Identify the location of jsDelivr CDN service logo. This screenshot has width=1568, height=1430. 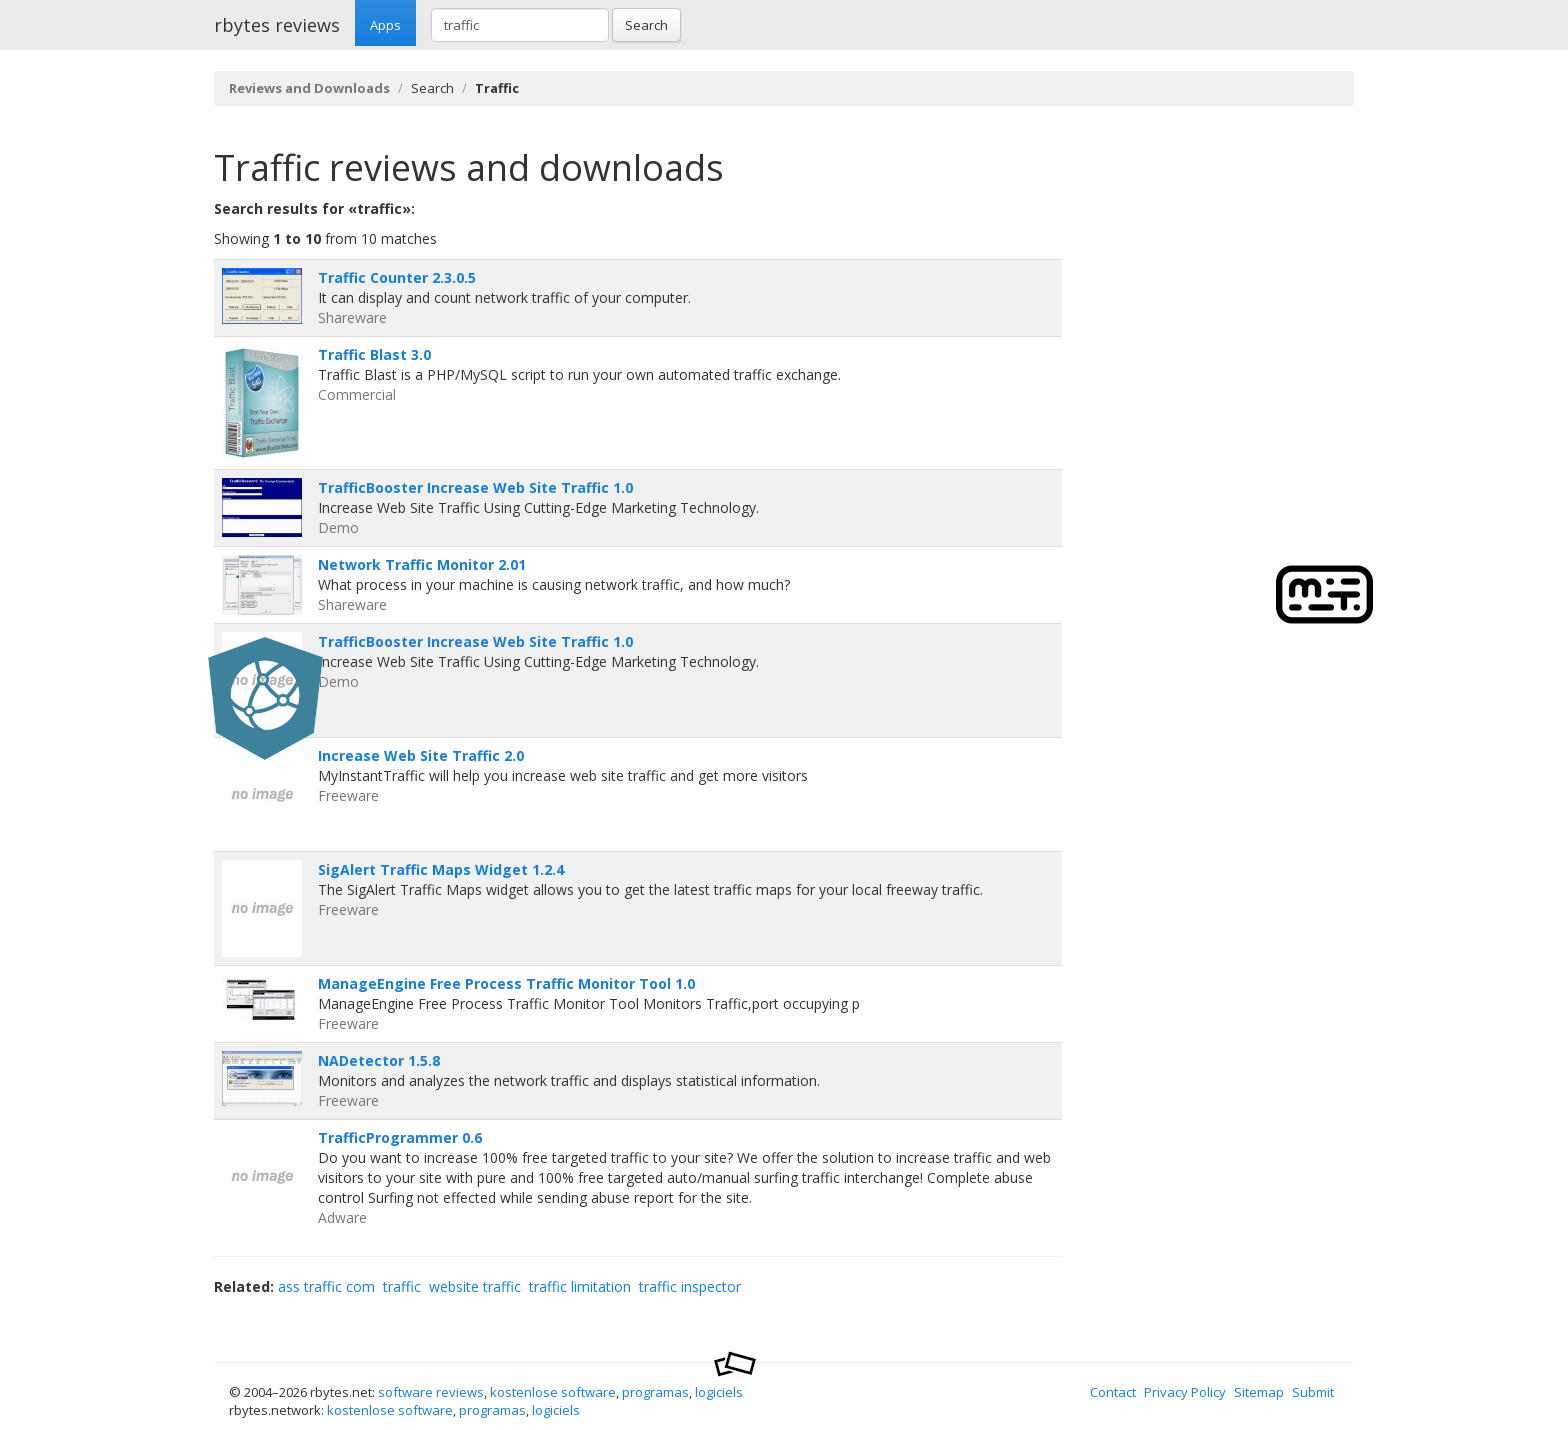
(265, 698).